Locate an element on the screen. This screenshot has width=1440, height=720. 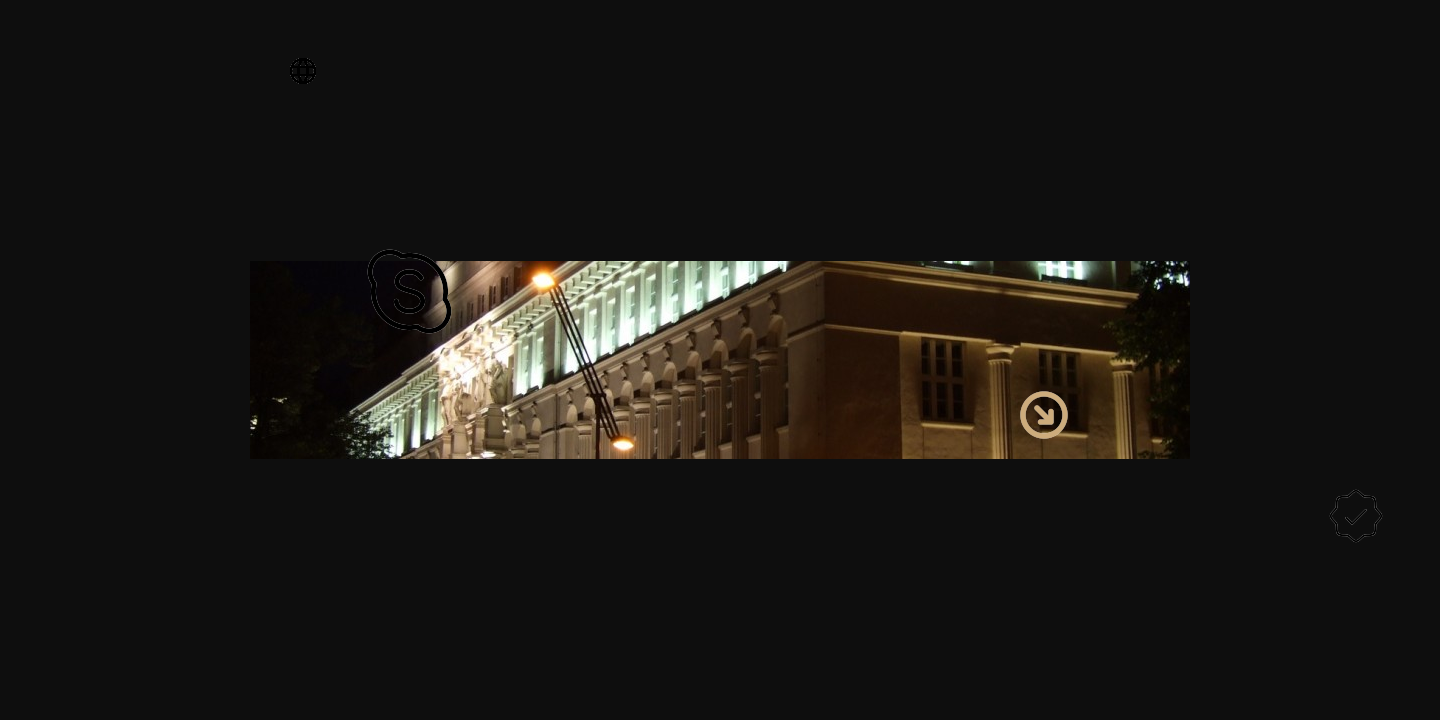
navigate to the next item or section is located at coordinates (1044, 415).